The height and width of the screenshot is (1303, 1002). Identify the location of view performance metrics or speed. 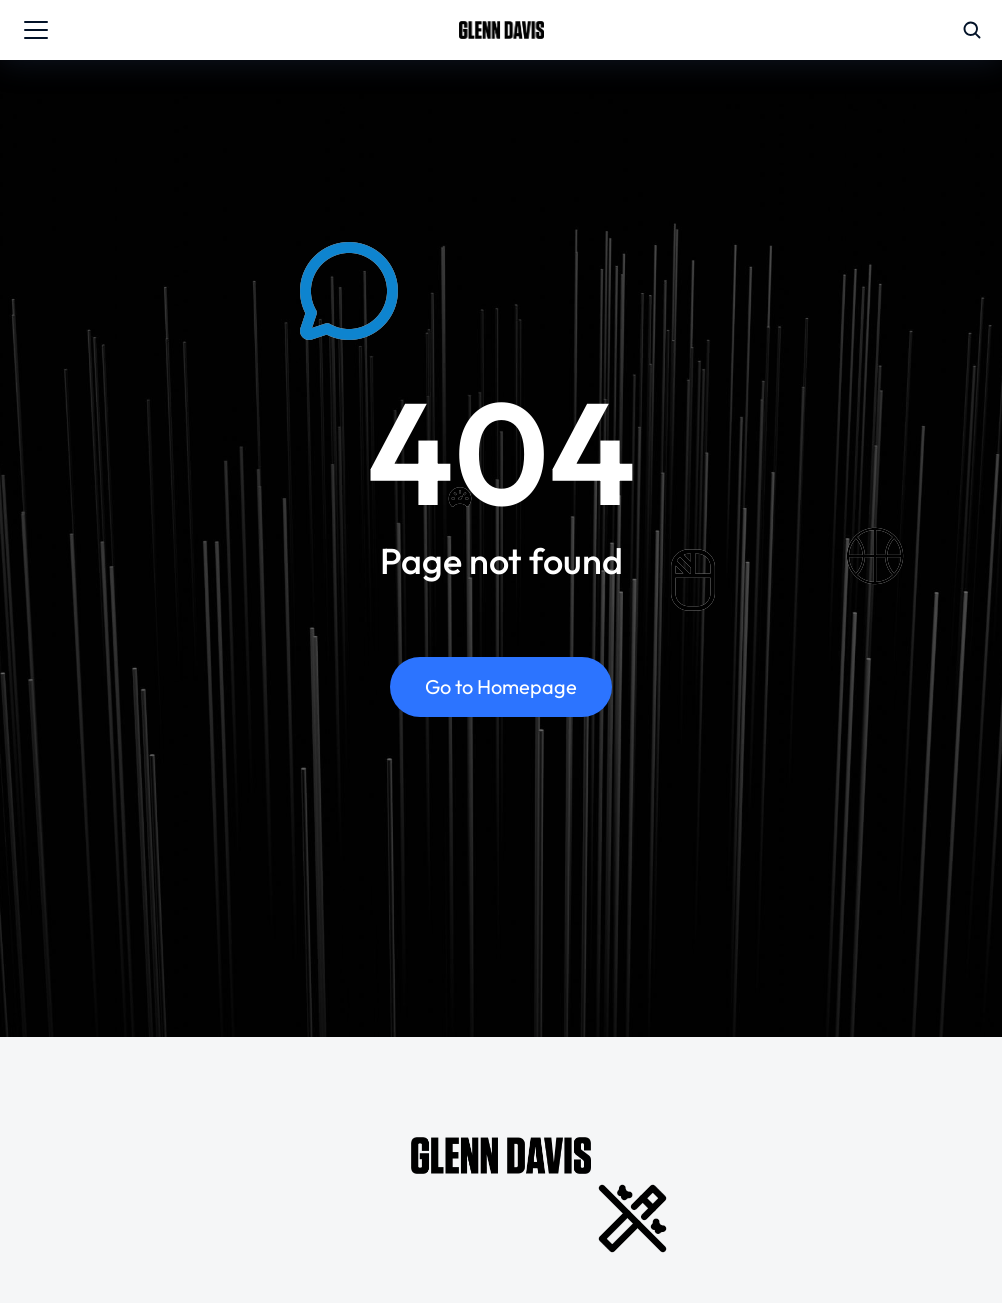
(460, 497).